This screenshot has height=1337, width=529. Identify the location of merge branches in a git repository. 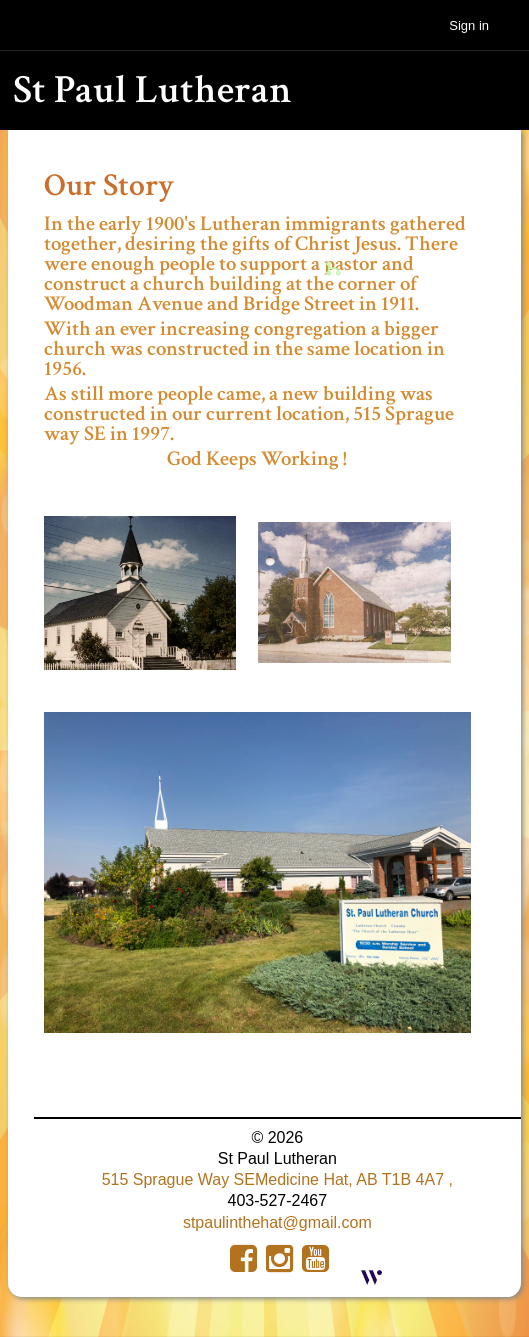
(333, 268).